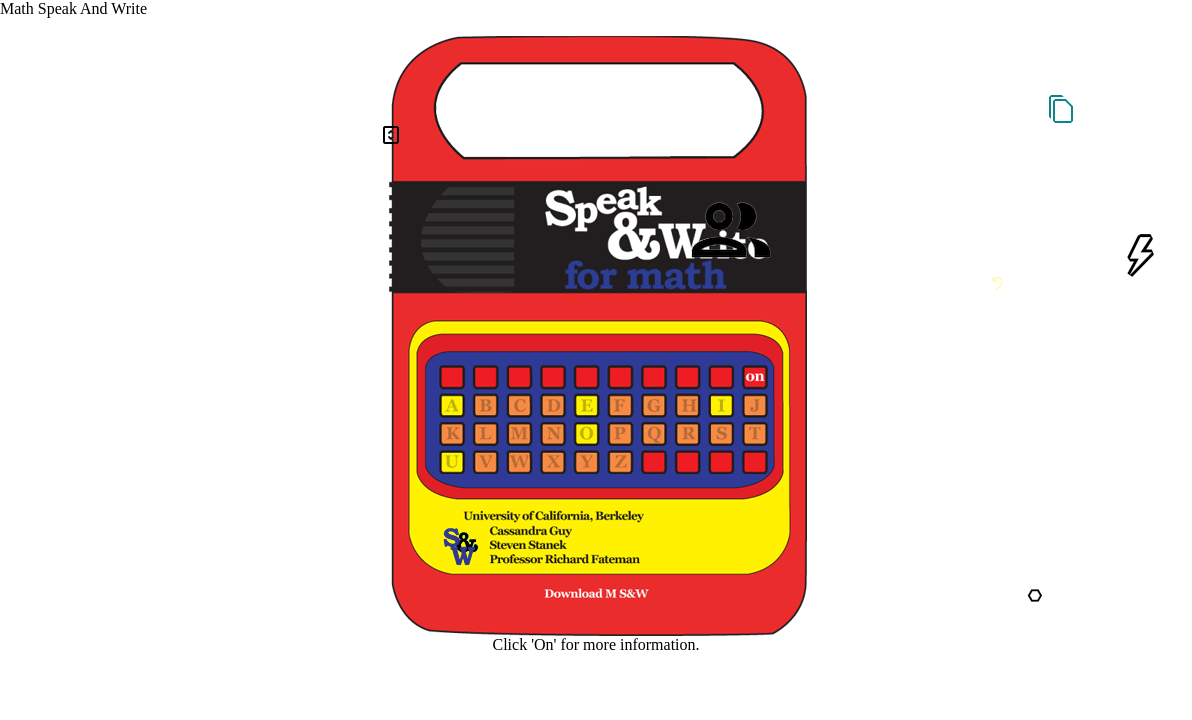 Image resolution: width=1192 pixels, height=720 pixels. I want to click on indicates an event or event handler in code, so click(1139, 255).